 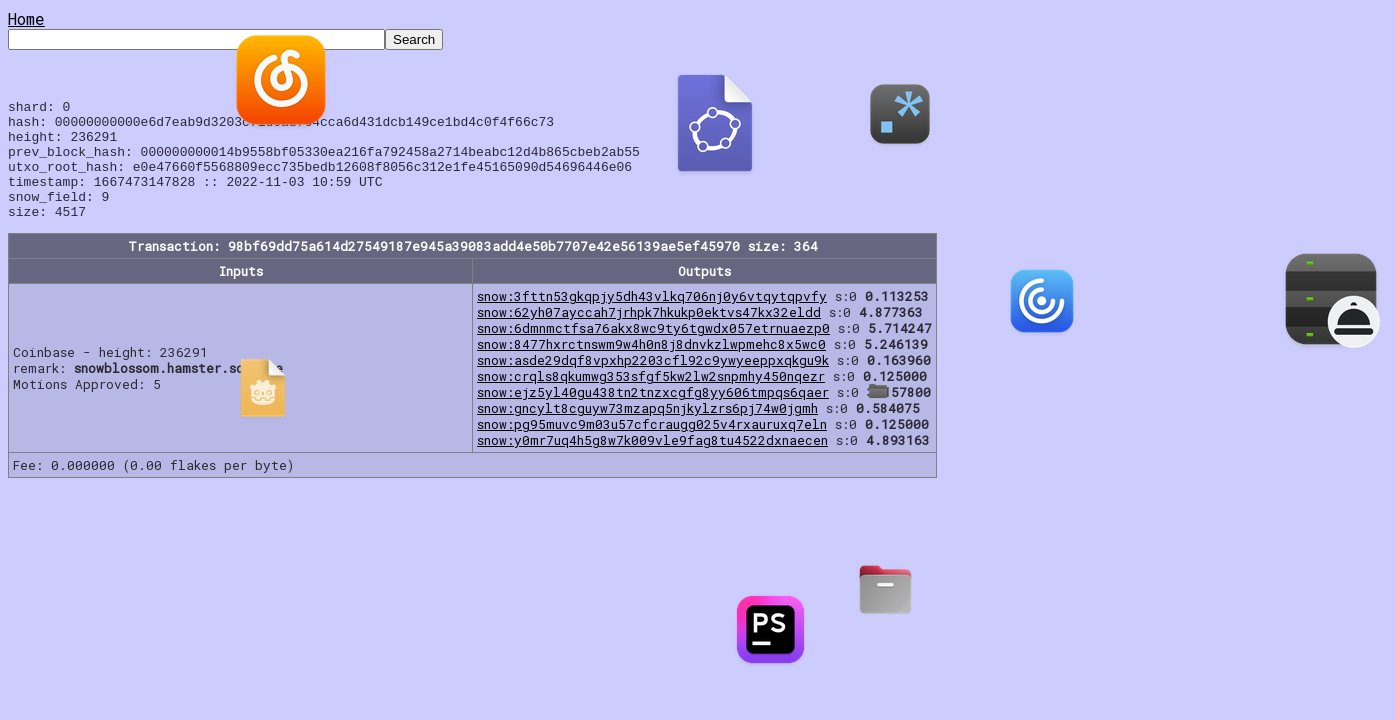 I want to click on open phpstorm ide, so click(x=770, y=629).